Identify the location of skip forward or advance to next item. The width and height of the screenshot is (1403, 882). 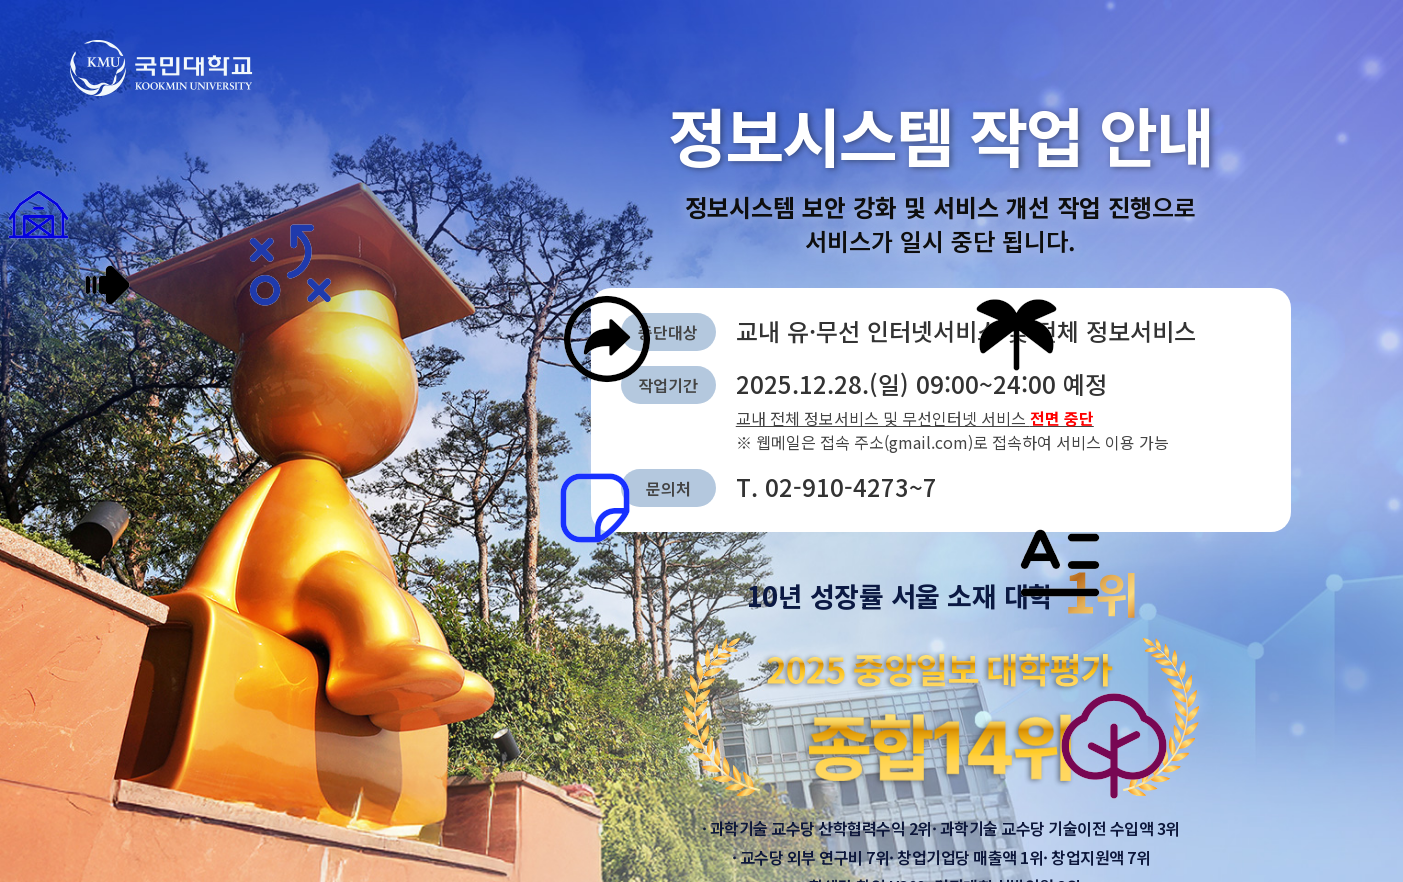
(108, 285).